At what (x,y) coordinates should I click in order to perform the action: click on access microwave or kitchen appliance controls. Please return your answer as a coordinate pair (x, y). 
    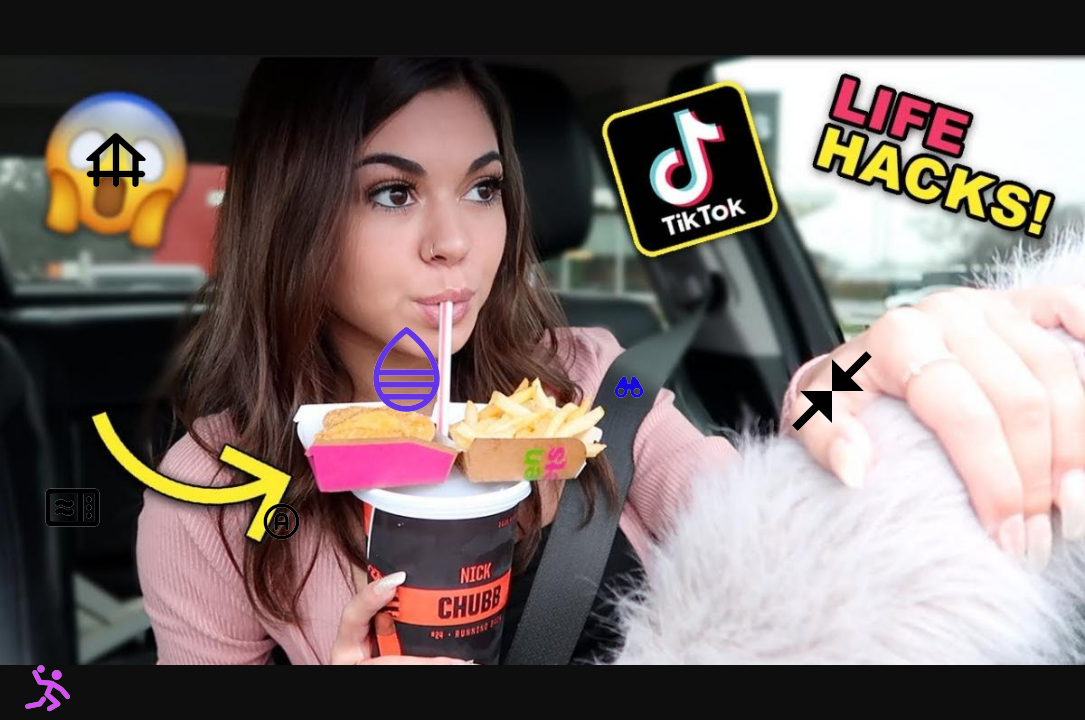
    Looking at the image, I should click on (72, 507).